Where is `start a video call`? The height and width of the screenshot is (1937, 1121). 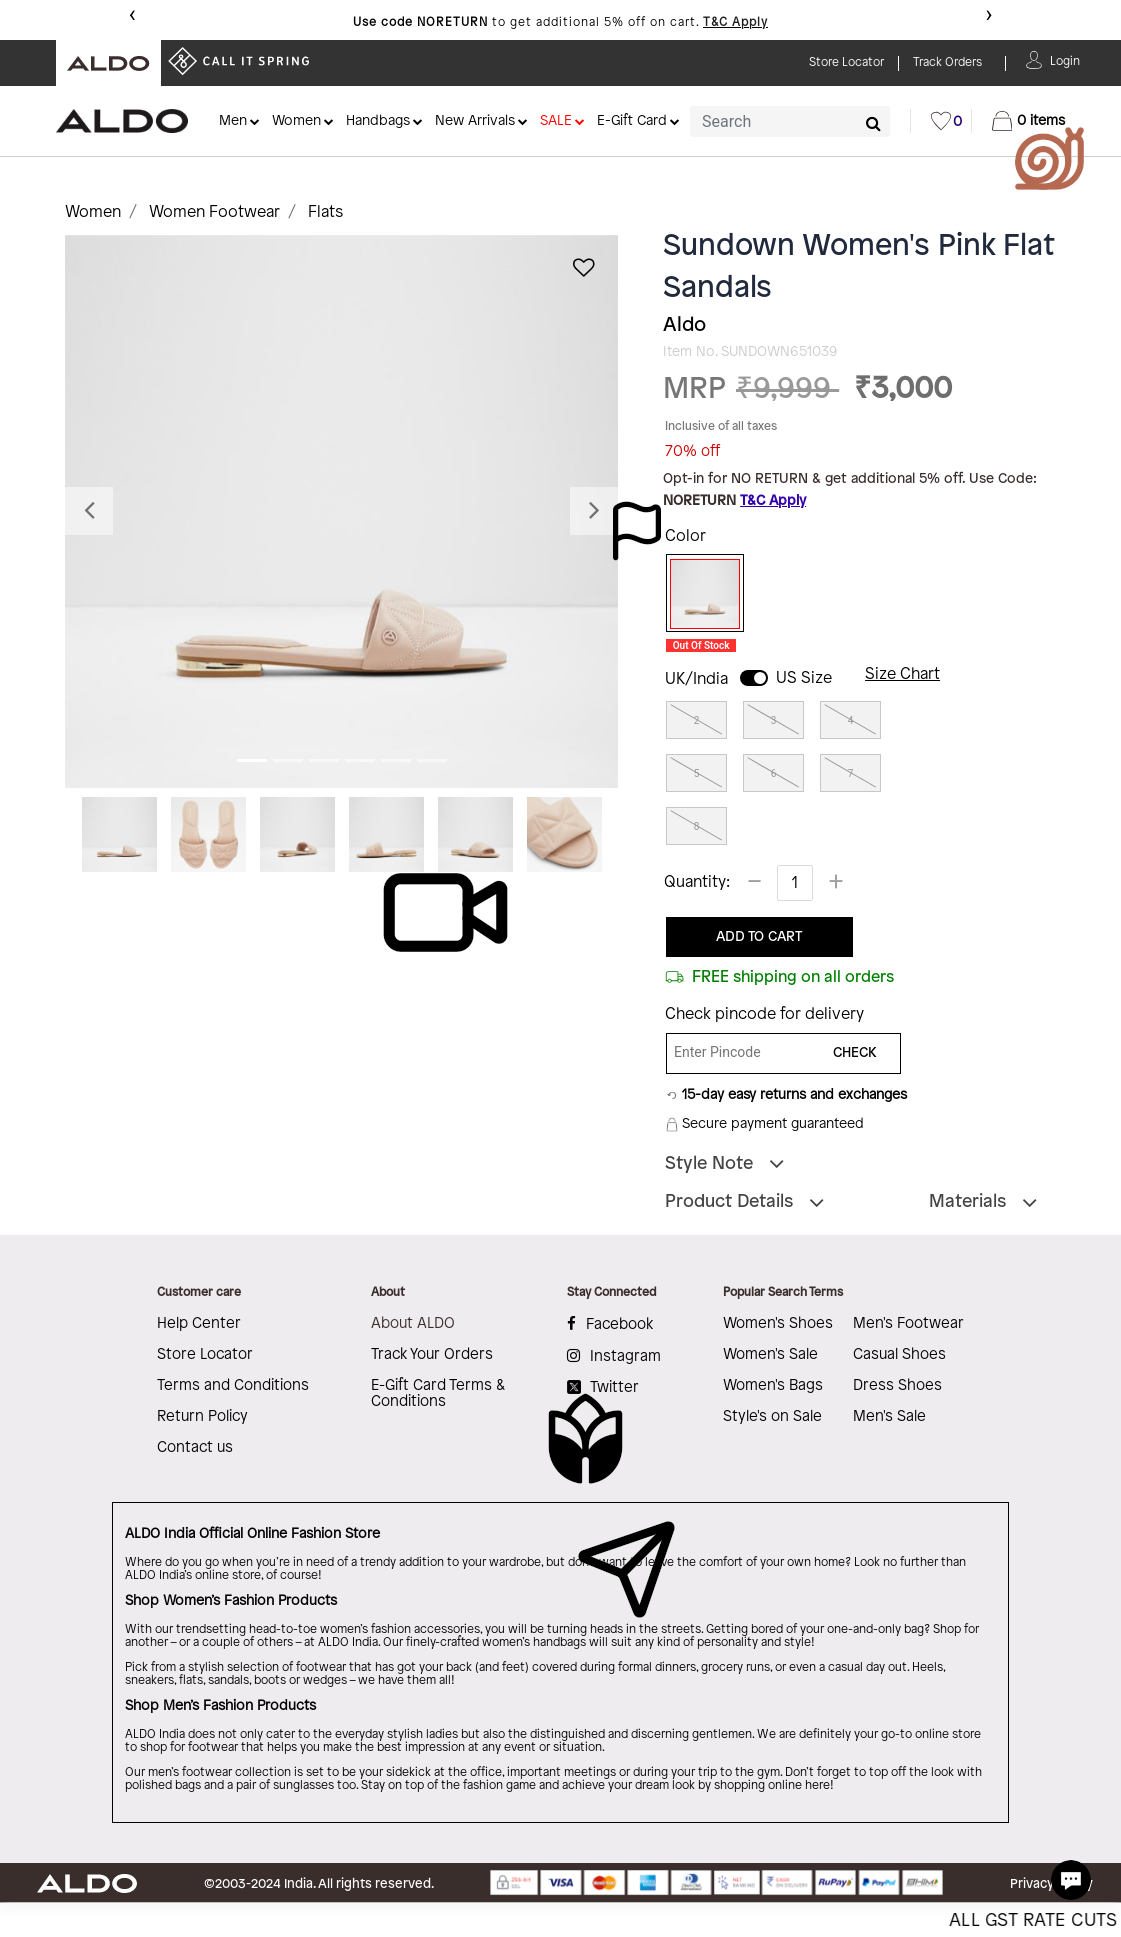 start a video call is located at coordinates (445, 912).